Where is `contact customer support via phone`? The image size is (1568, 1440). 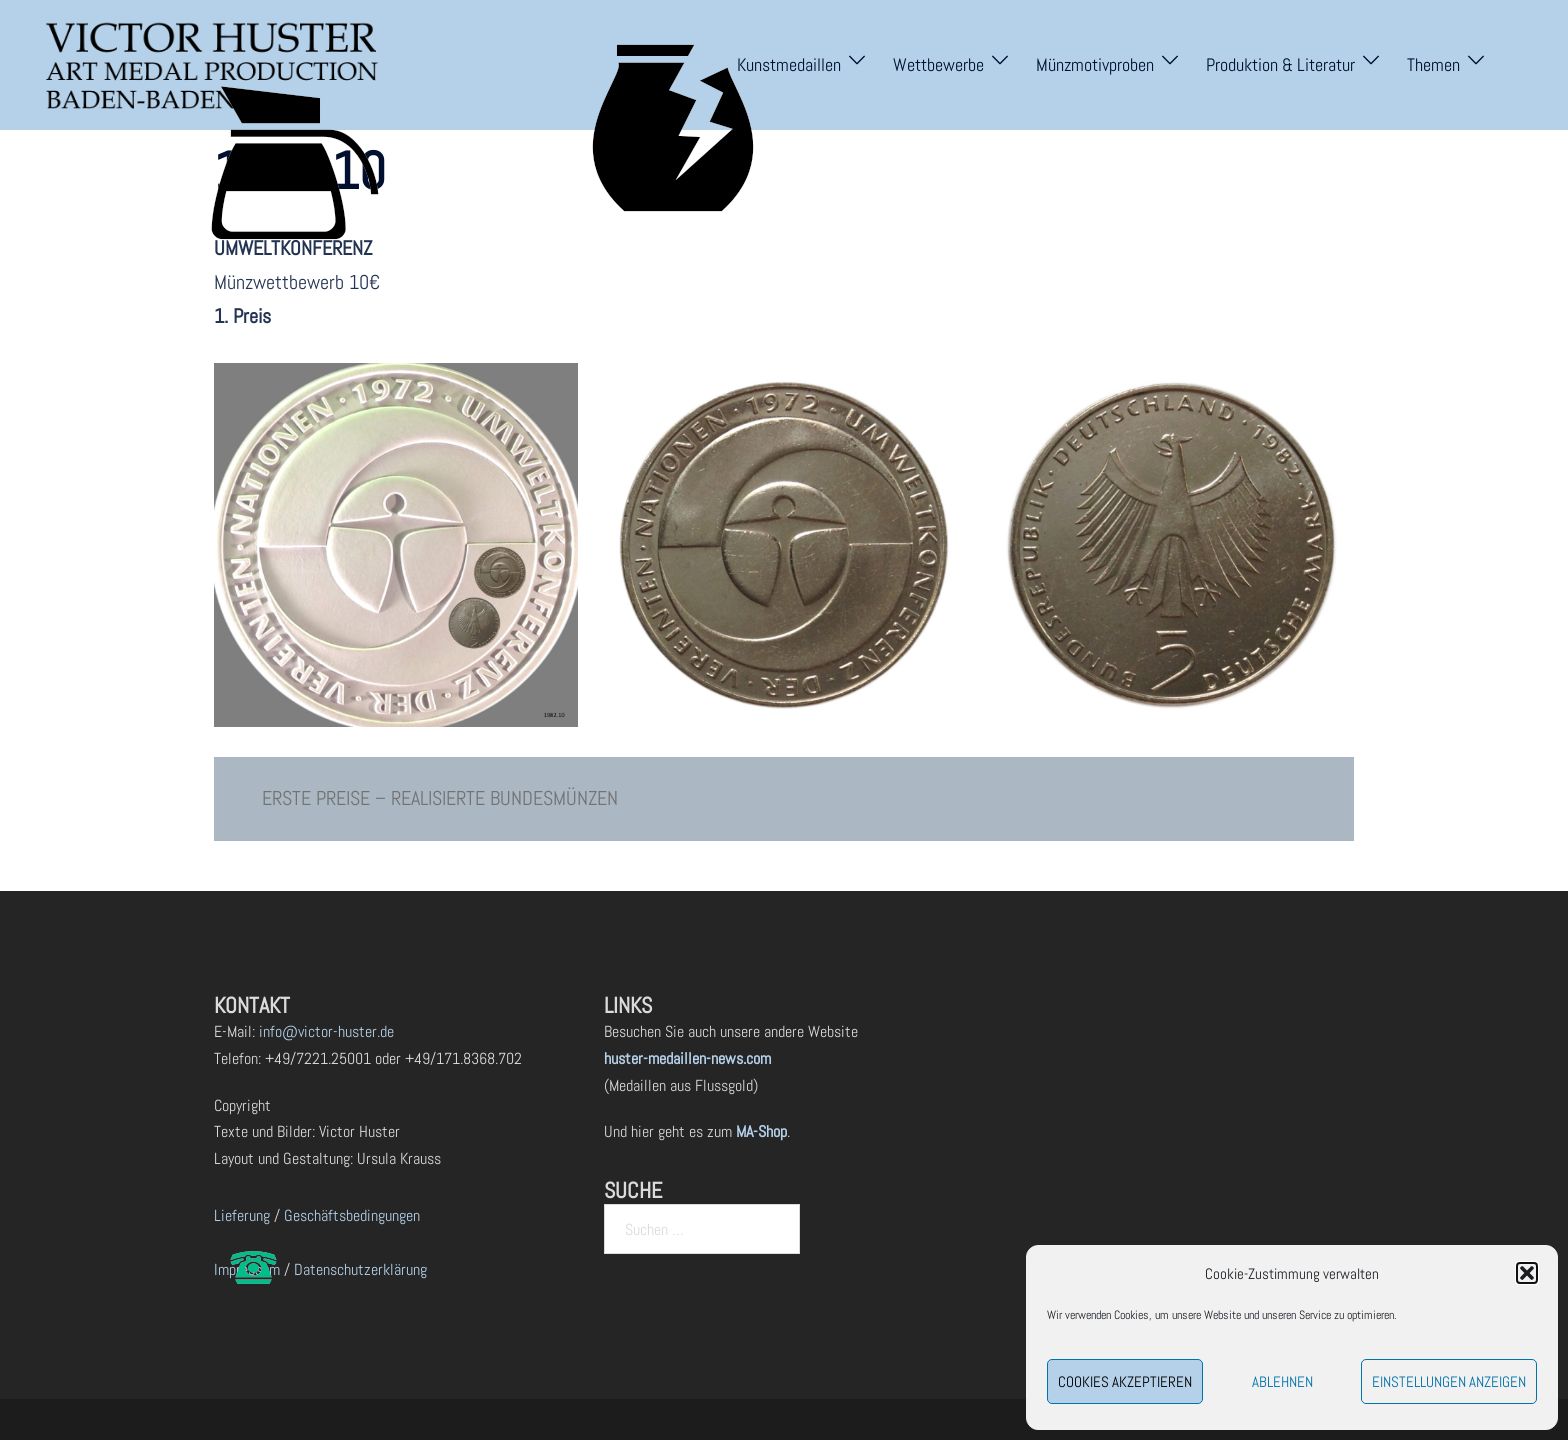
contact customer support via phone is located at coordinates (253, 1267).